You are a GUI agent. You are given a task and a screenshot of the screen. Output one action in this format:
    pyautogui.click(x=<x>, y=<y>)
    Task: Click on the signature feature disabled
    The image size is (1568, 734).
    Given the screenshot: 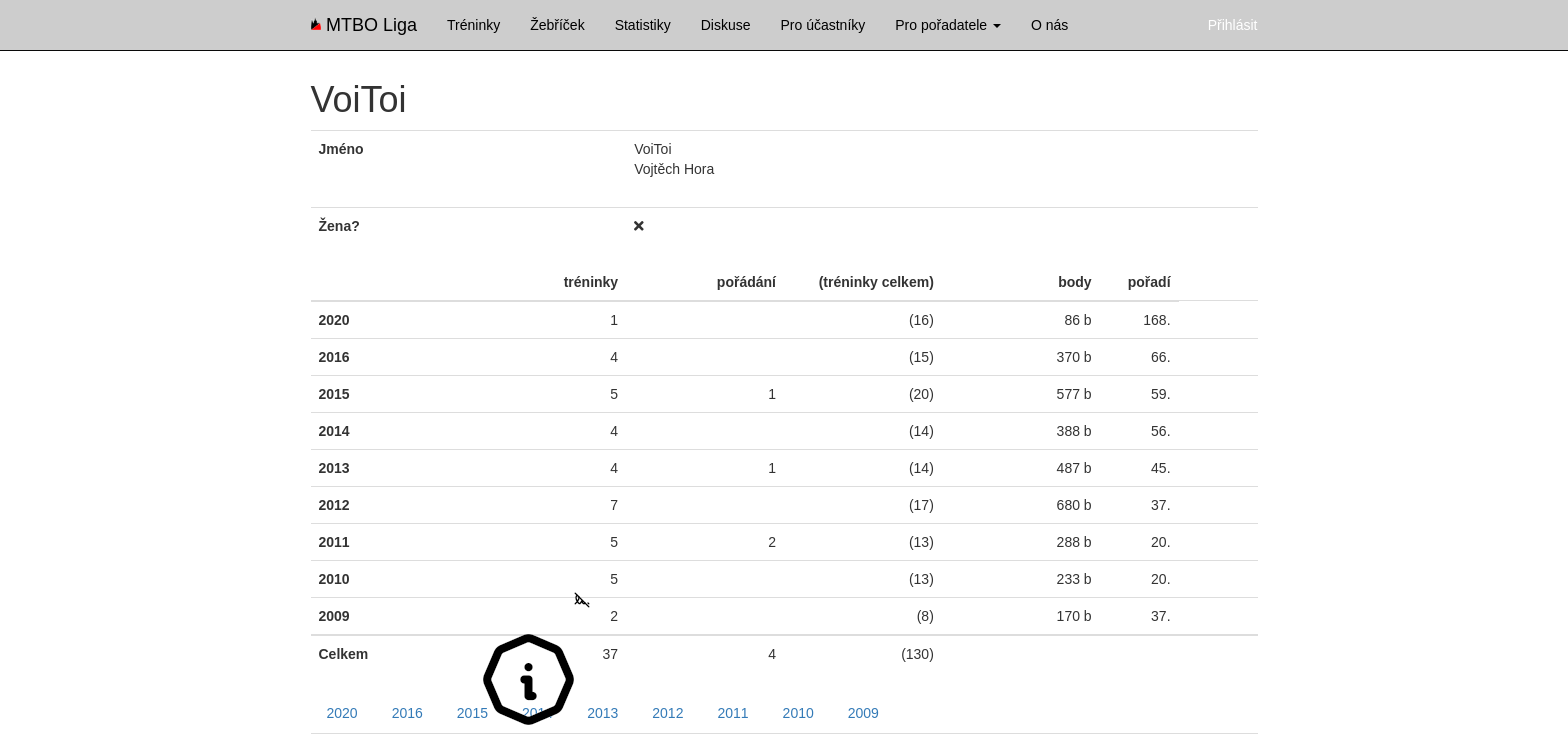 What is the action you would take?
    pyautogui.click(x=582, y=600)
    